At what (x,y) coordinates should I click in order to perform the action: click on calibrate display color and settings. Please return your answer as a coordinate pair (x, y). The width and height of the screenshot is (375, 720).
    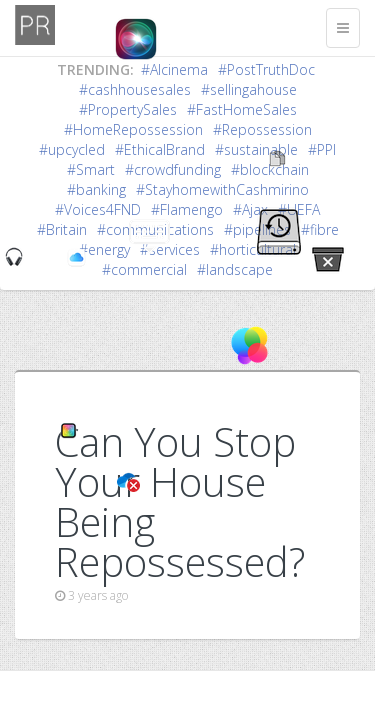
    Looking at the image, I should click on (68, 430).